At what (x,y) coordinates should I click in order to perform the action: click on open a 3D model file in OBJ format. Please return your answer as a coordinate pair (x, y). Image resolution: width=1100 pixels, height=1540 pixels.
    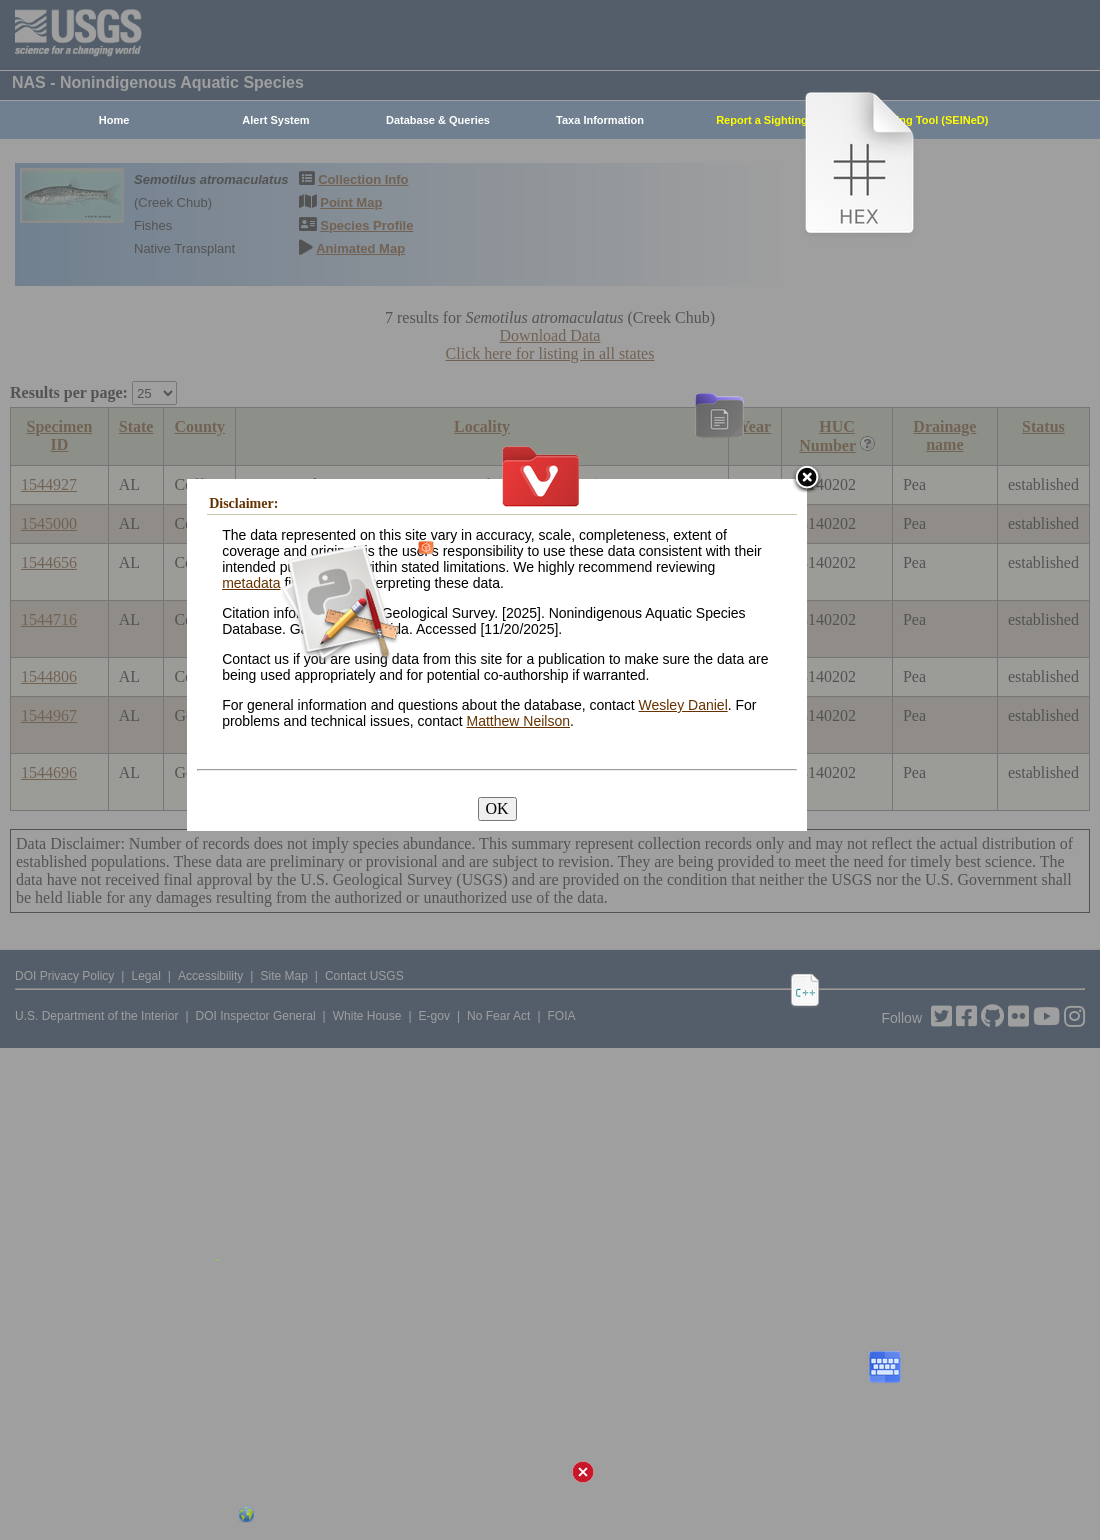
    Looking at the image, I should click on (426, 547).